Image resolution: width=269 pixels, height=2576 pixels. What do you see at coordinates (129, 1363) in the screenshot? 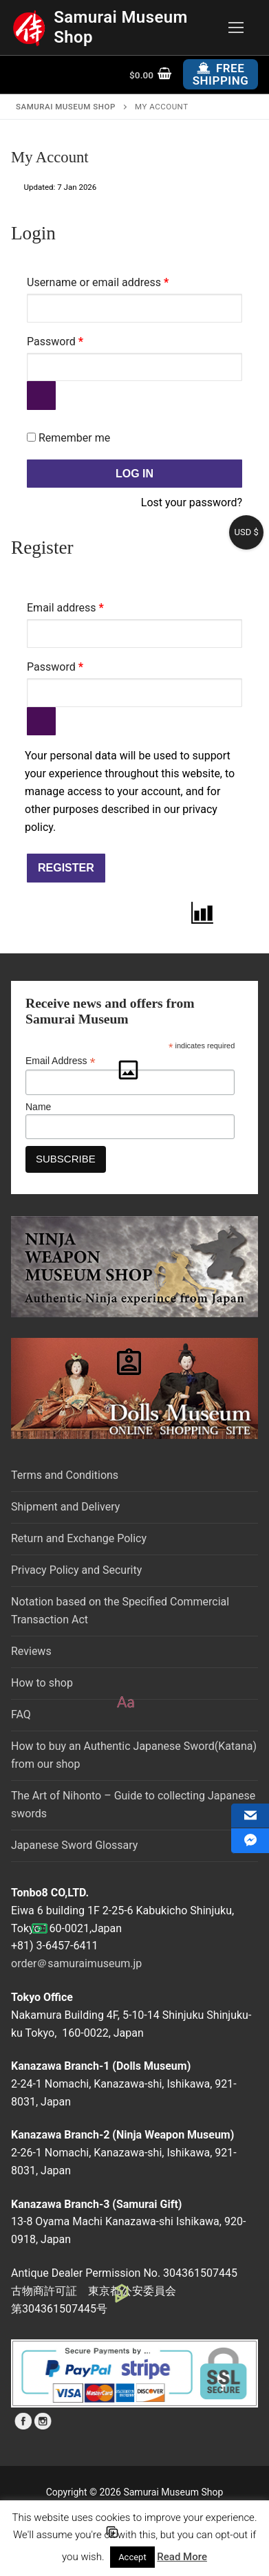
I see `view assigned personnel or contact details` at bounding box center [129, 1363].